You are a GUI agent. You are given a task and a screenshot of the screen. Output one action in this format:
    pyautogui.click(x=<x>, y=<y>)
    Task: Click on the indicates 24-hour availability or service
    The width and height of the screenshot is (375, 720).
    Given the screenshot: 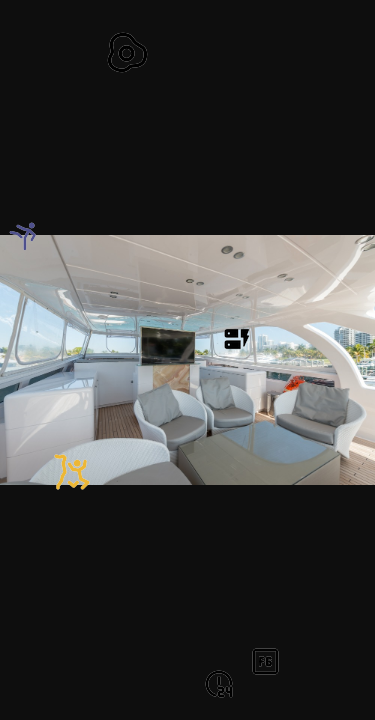 What is the action you would take?
    pyautogui.click(x=219, y=684)
    